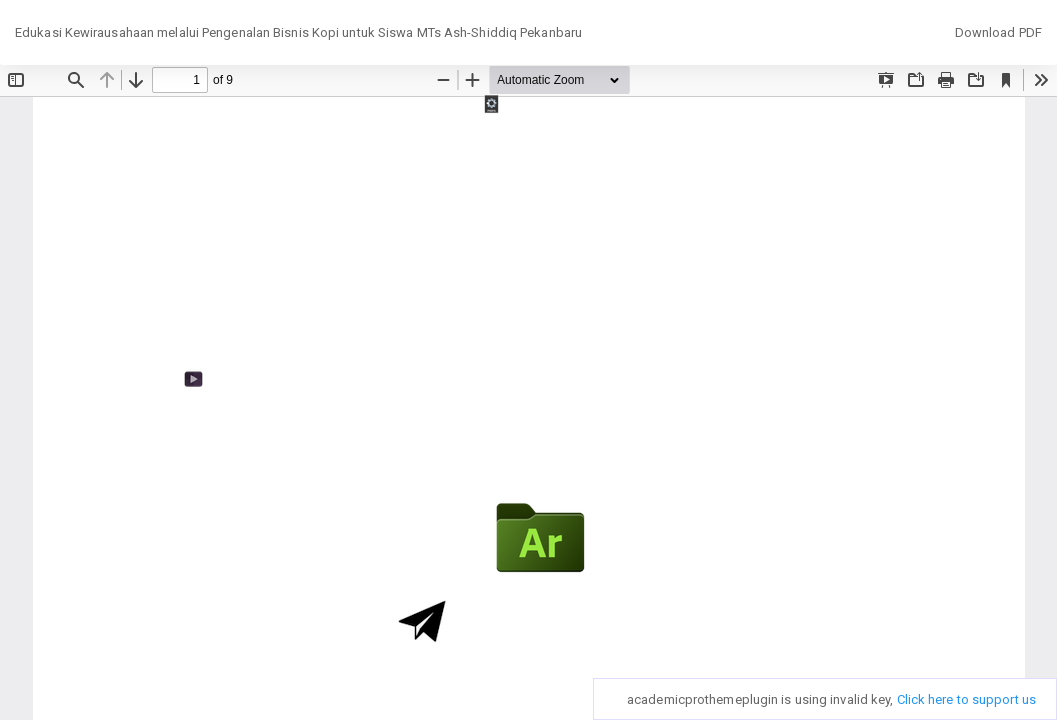 The height and width of the screenshot is (720, 1057). I want to click on open GarageBand preferences or settings, so click(491, 104).